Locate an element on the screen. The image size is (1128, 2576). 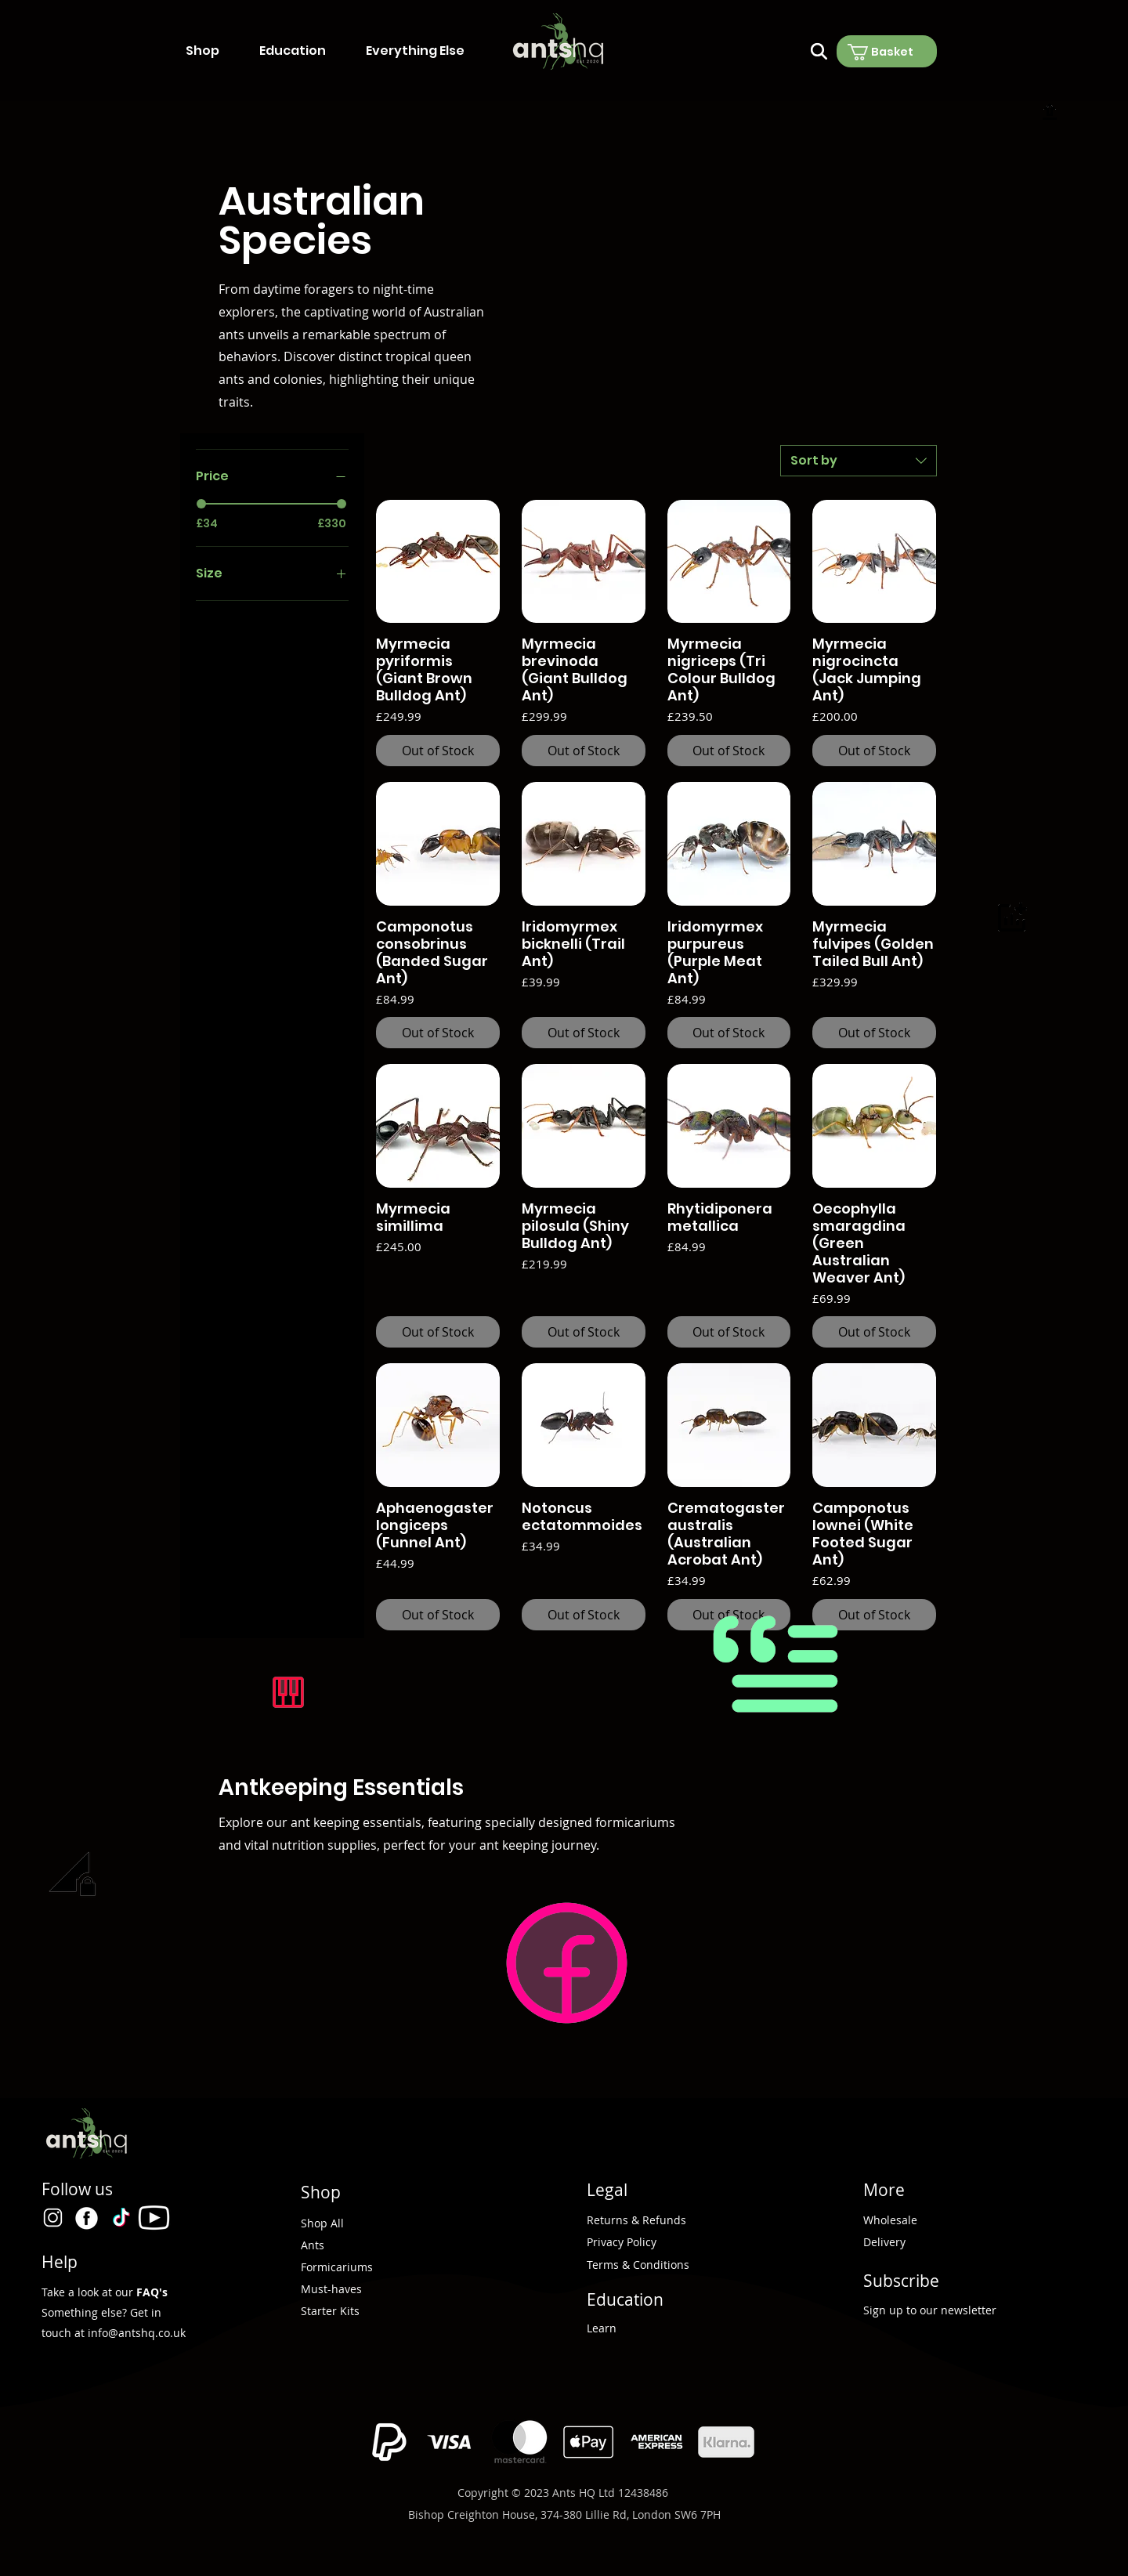
insert a blockquote is located at coordinates (776, 1662).